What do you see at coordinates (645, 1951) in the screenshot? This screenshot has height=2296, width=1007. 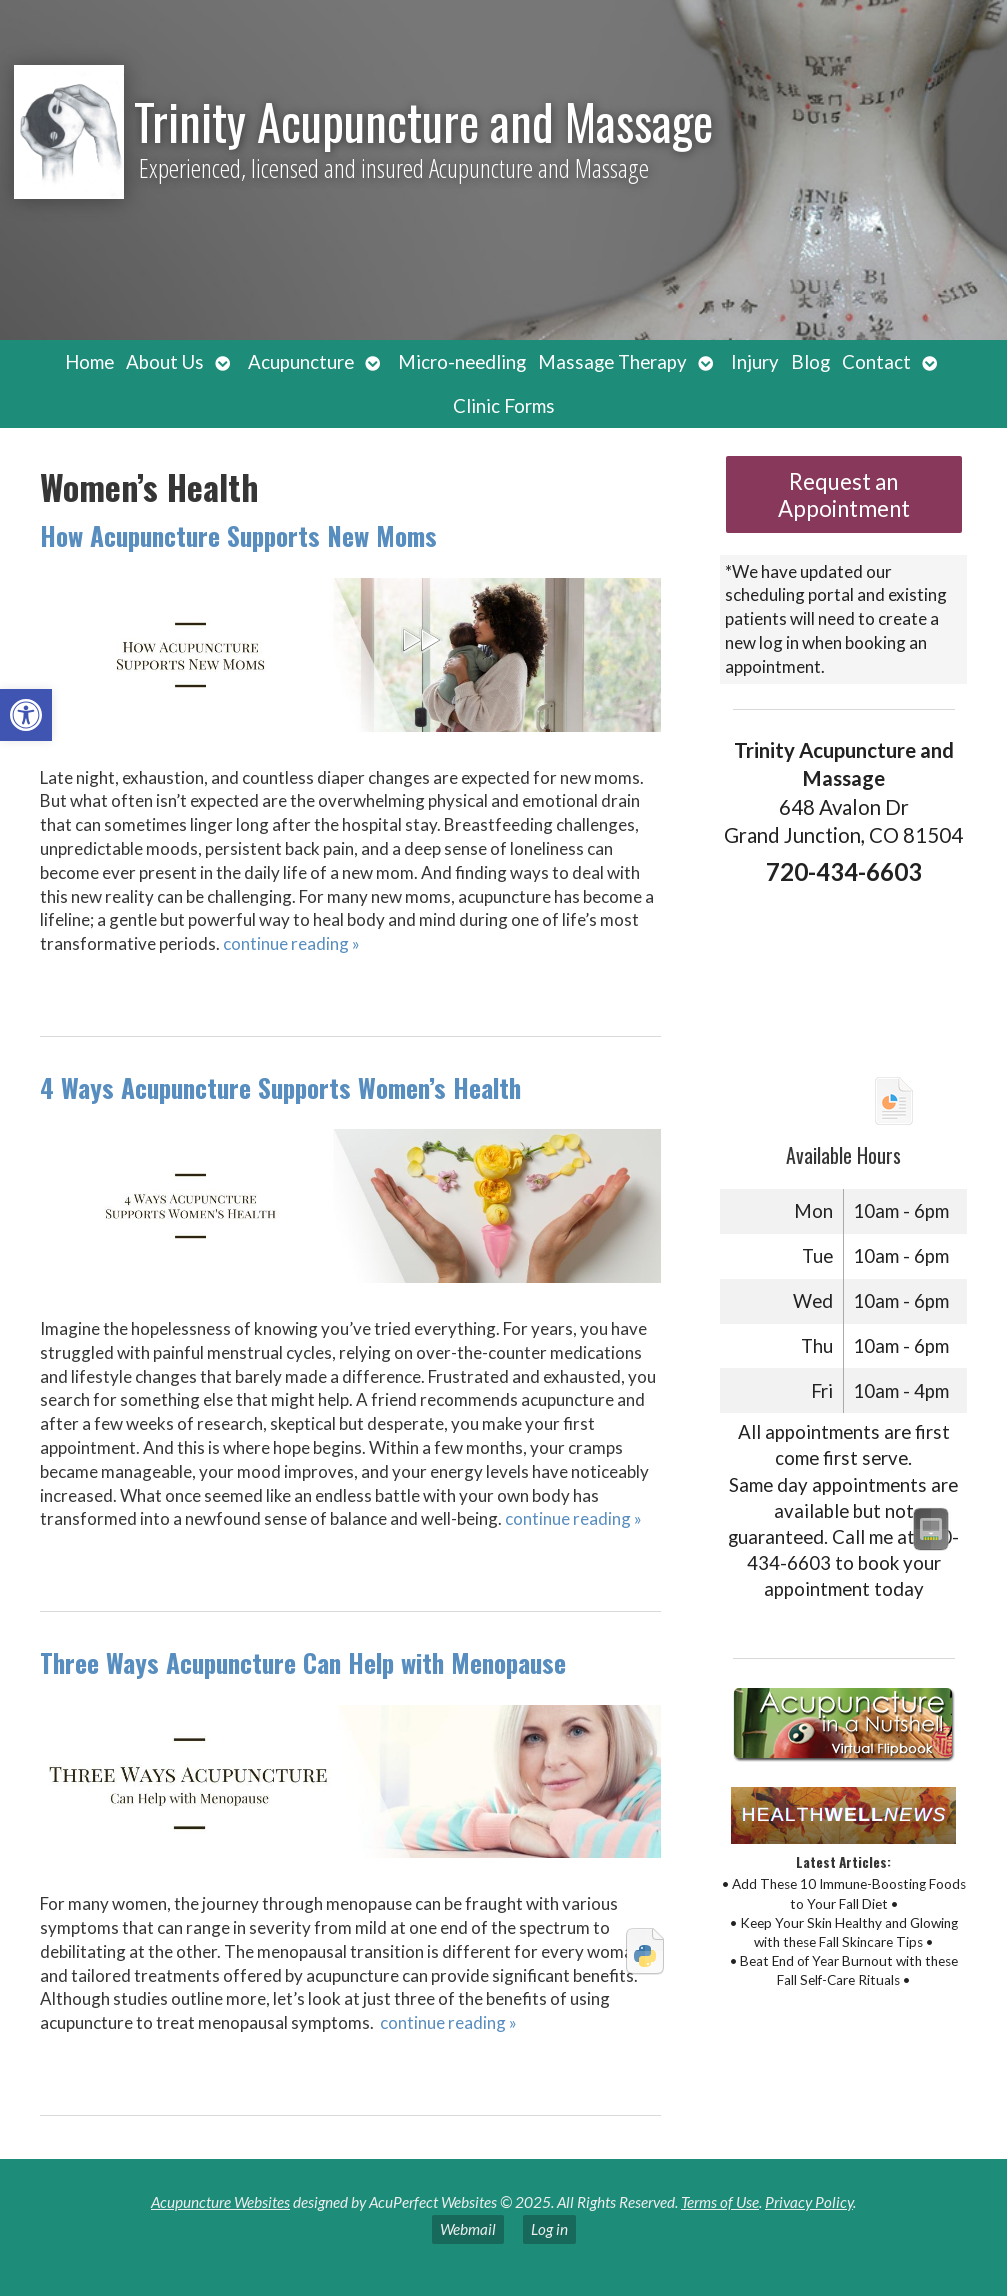 I see `a python 3 script or source file` at bounding box center [645, 1951].